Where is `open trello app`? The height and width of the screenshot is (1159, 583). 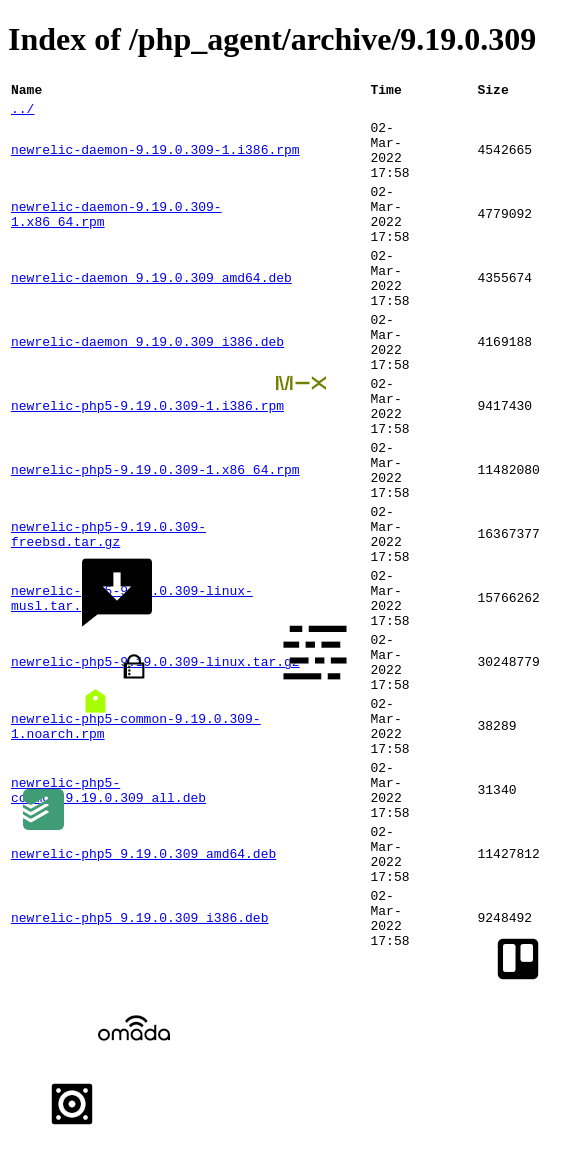
open trello app is located at coordinates (518, 959).